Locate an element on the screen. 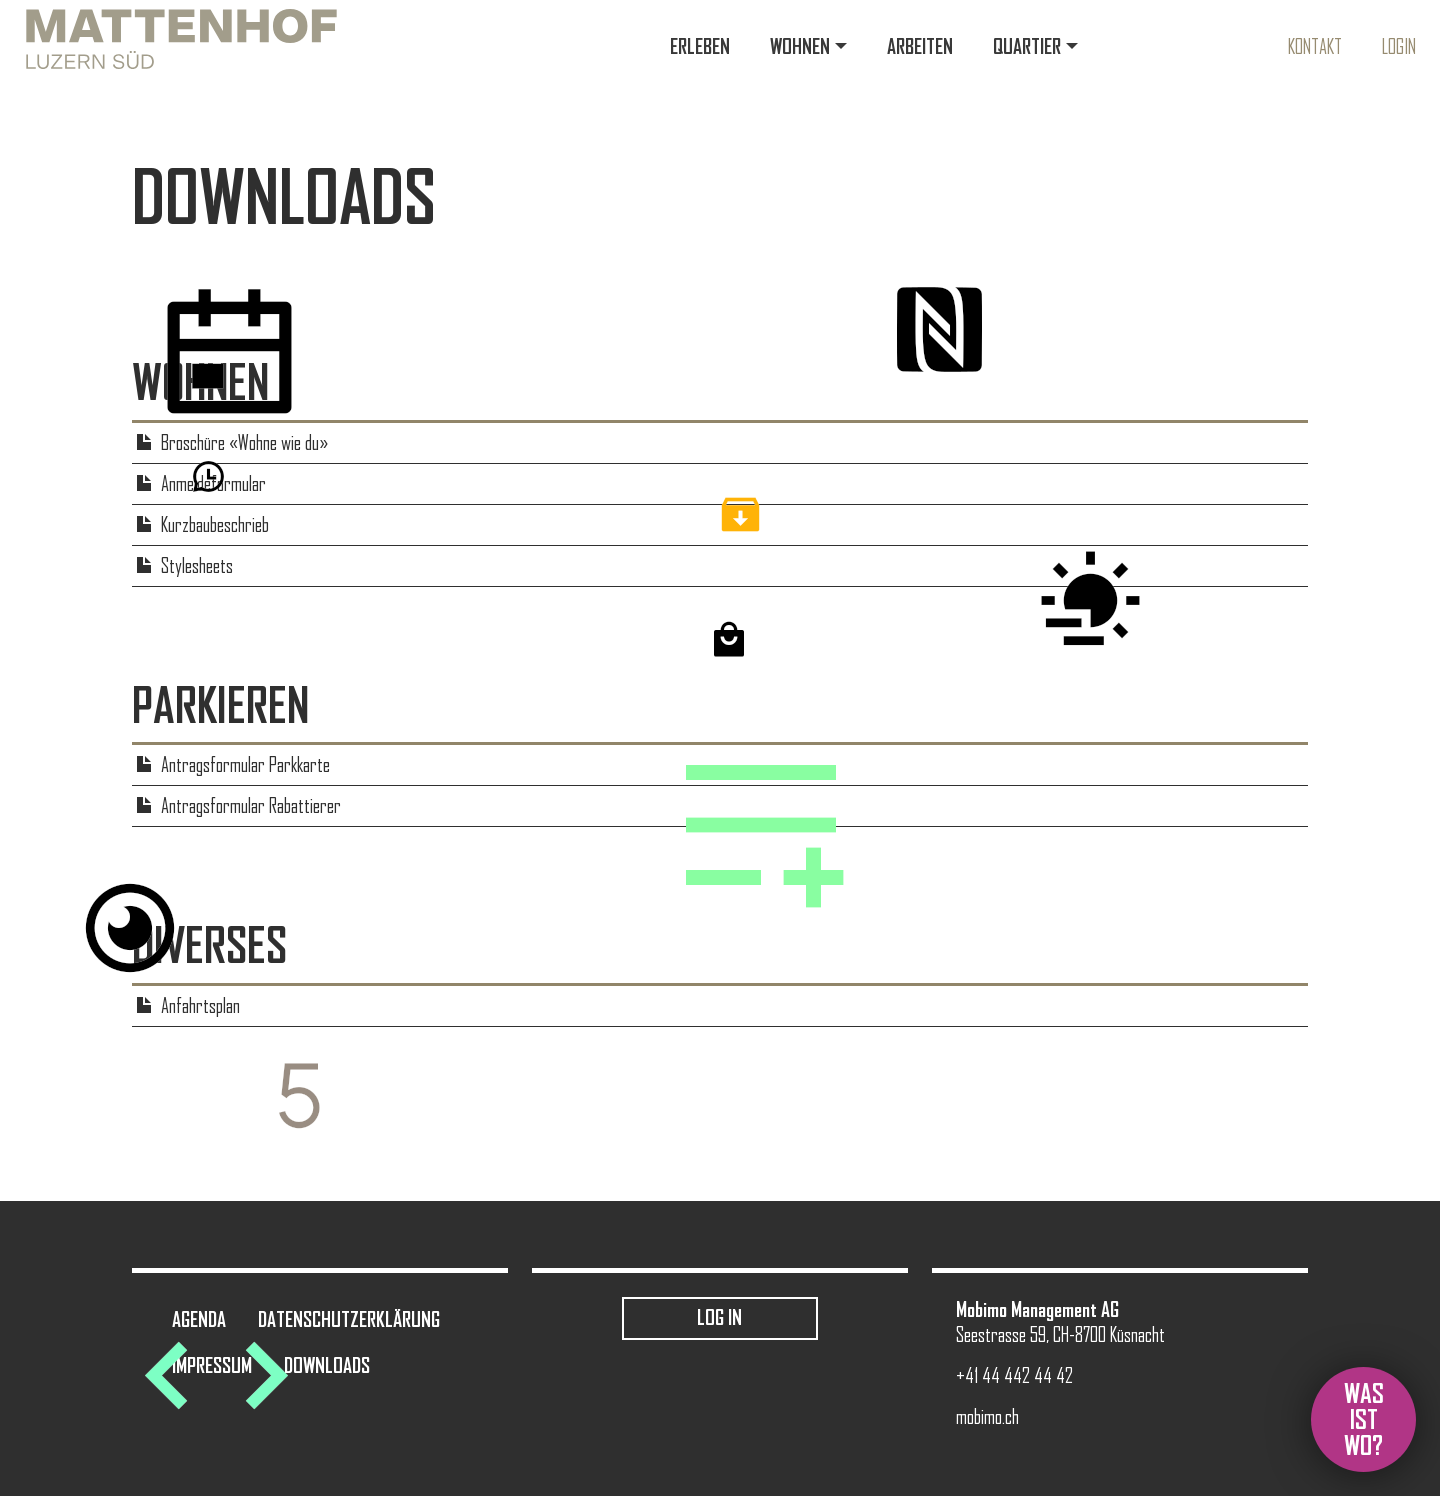 Image resolution: width=1440 pixels, height=1496 pixels. view chat history is located at coordinates (208, 476).